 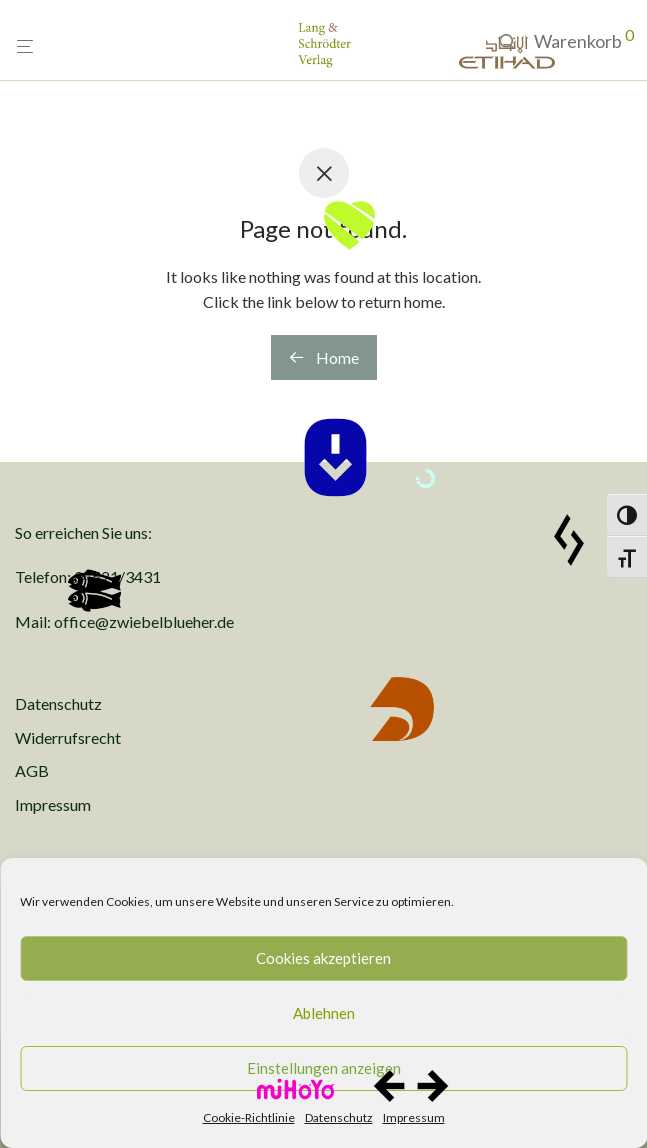 What do you see at coordinates (349, 225) in the screenshot?
I see `open the Southwest Airlines app` at bounding box center [349, 225].